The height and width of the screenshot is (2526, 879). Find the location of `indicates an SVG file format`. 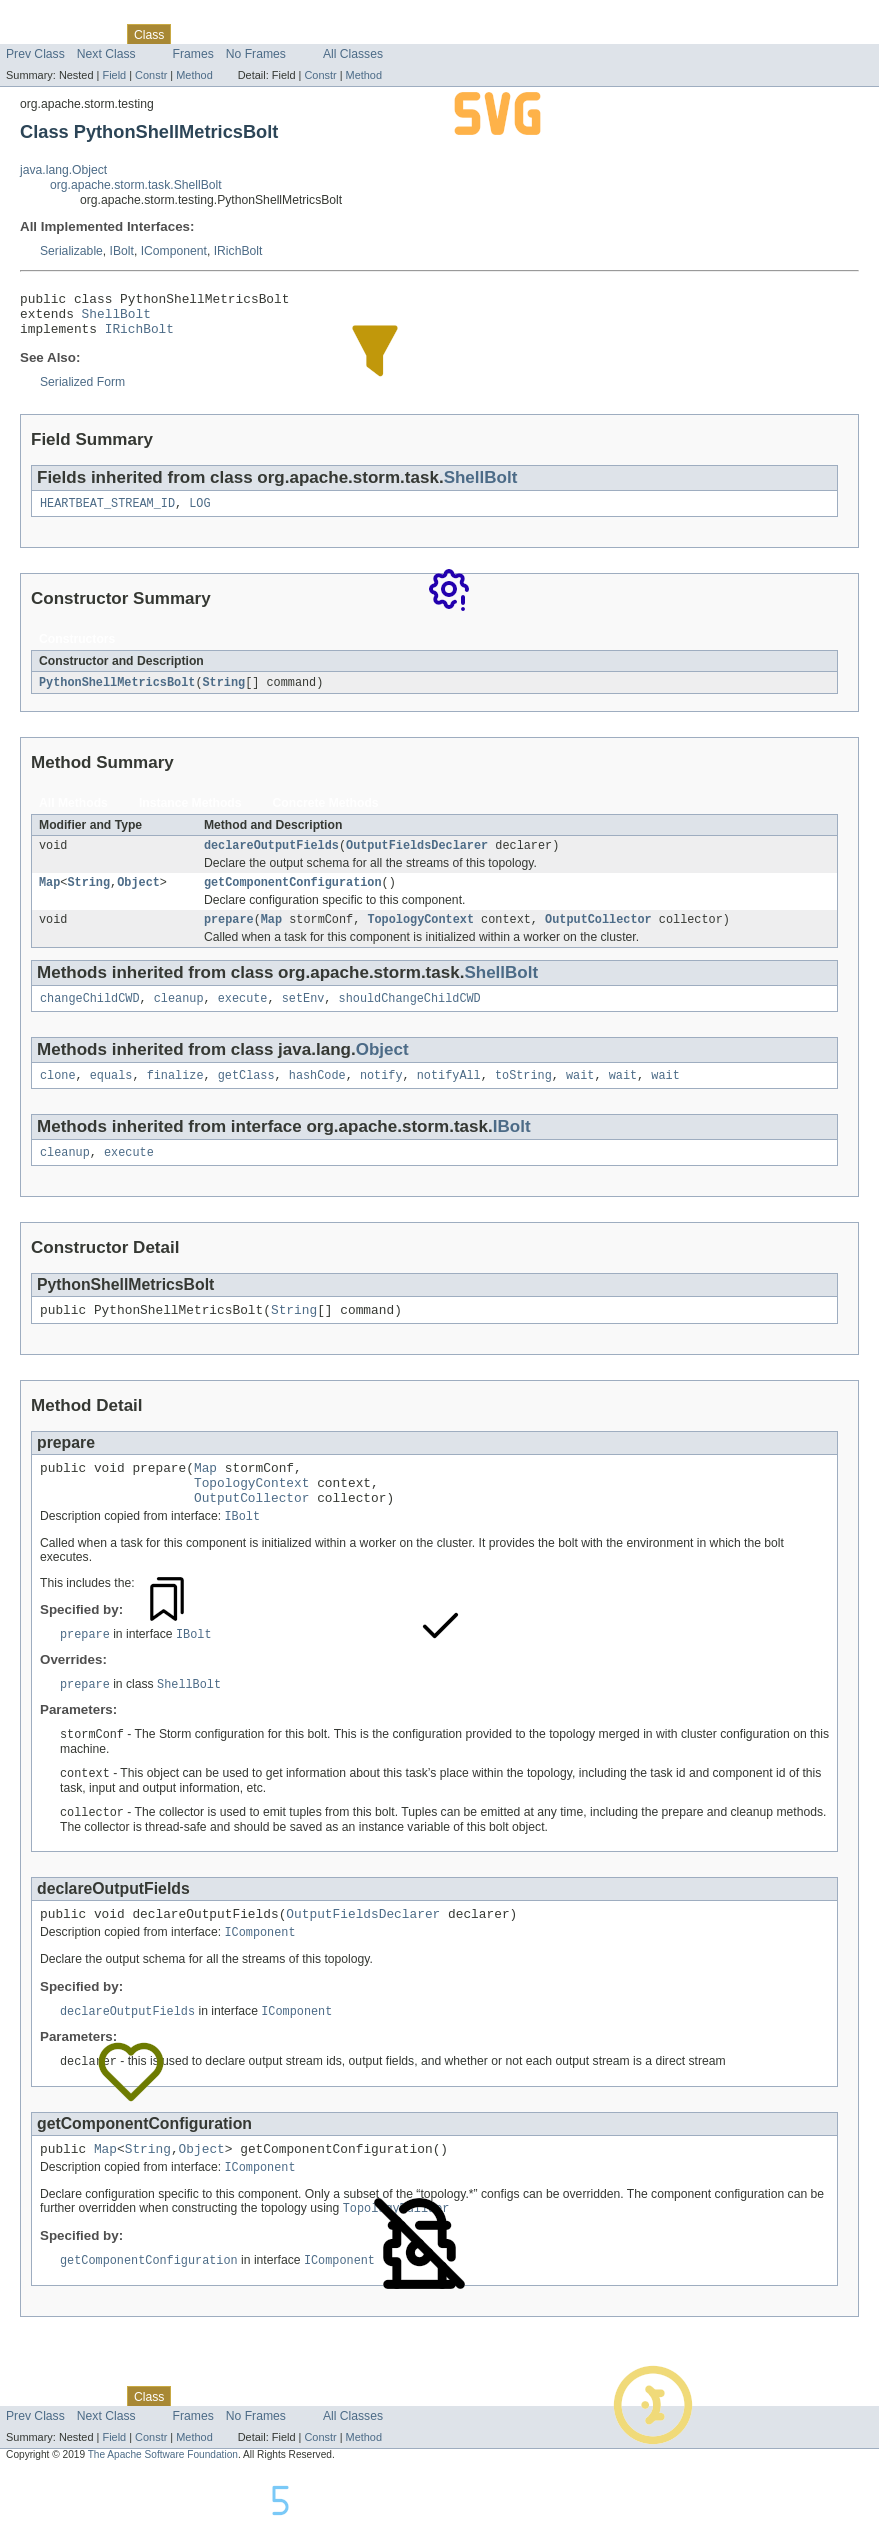

indicates an SVG file format is located at coordinates (497, 113).